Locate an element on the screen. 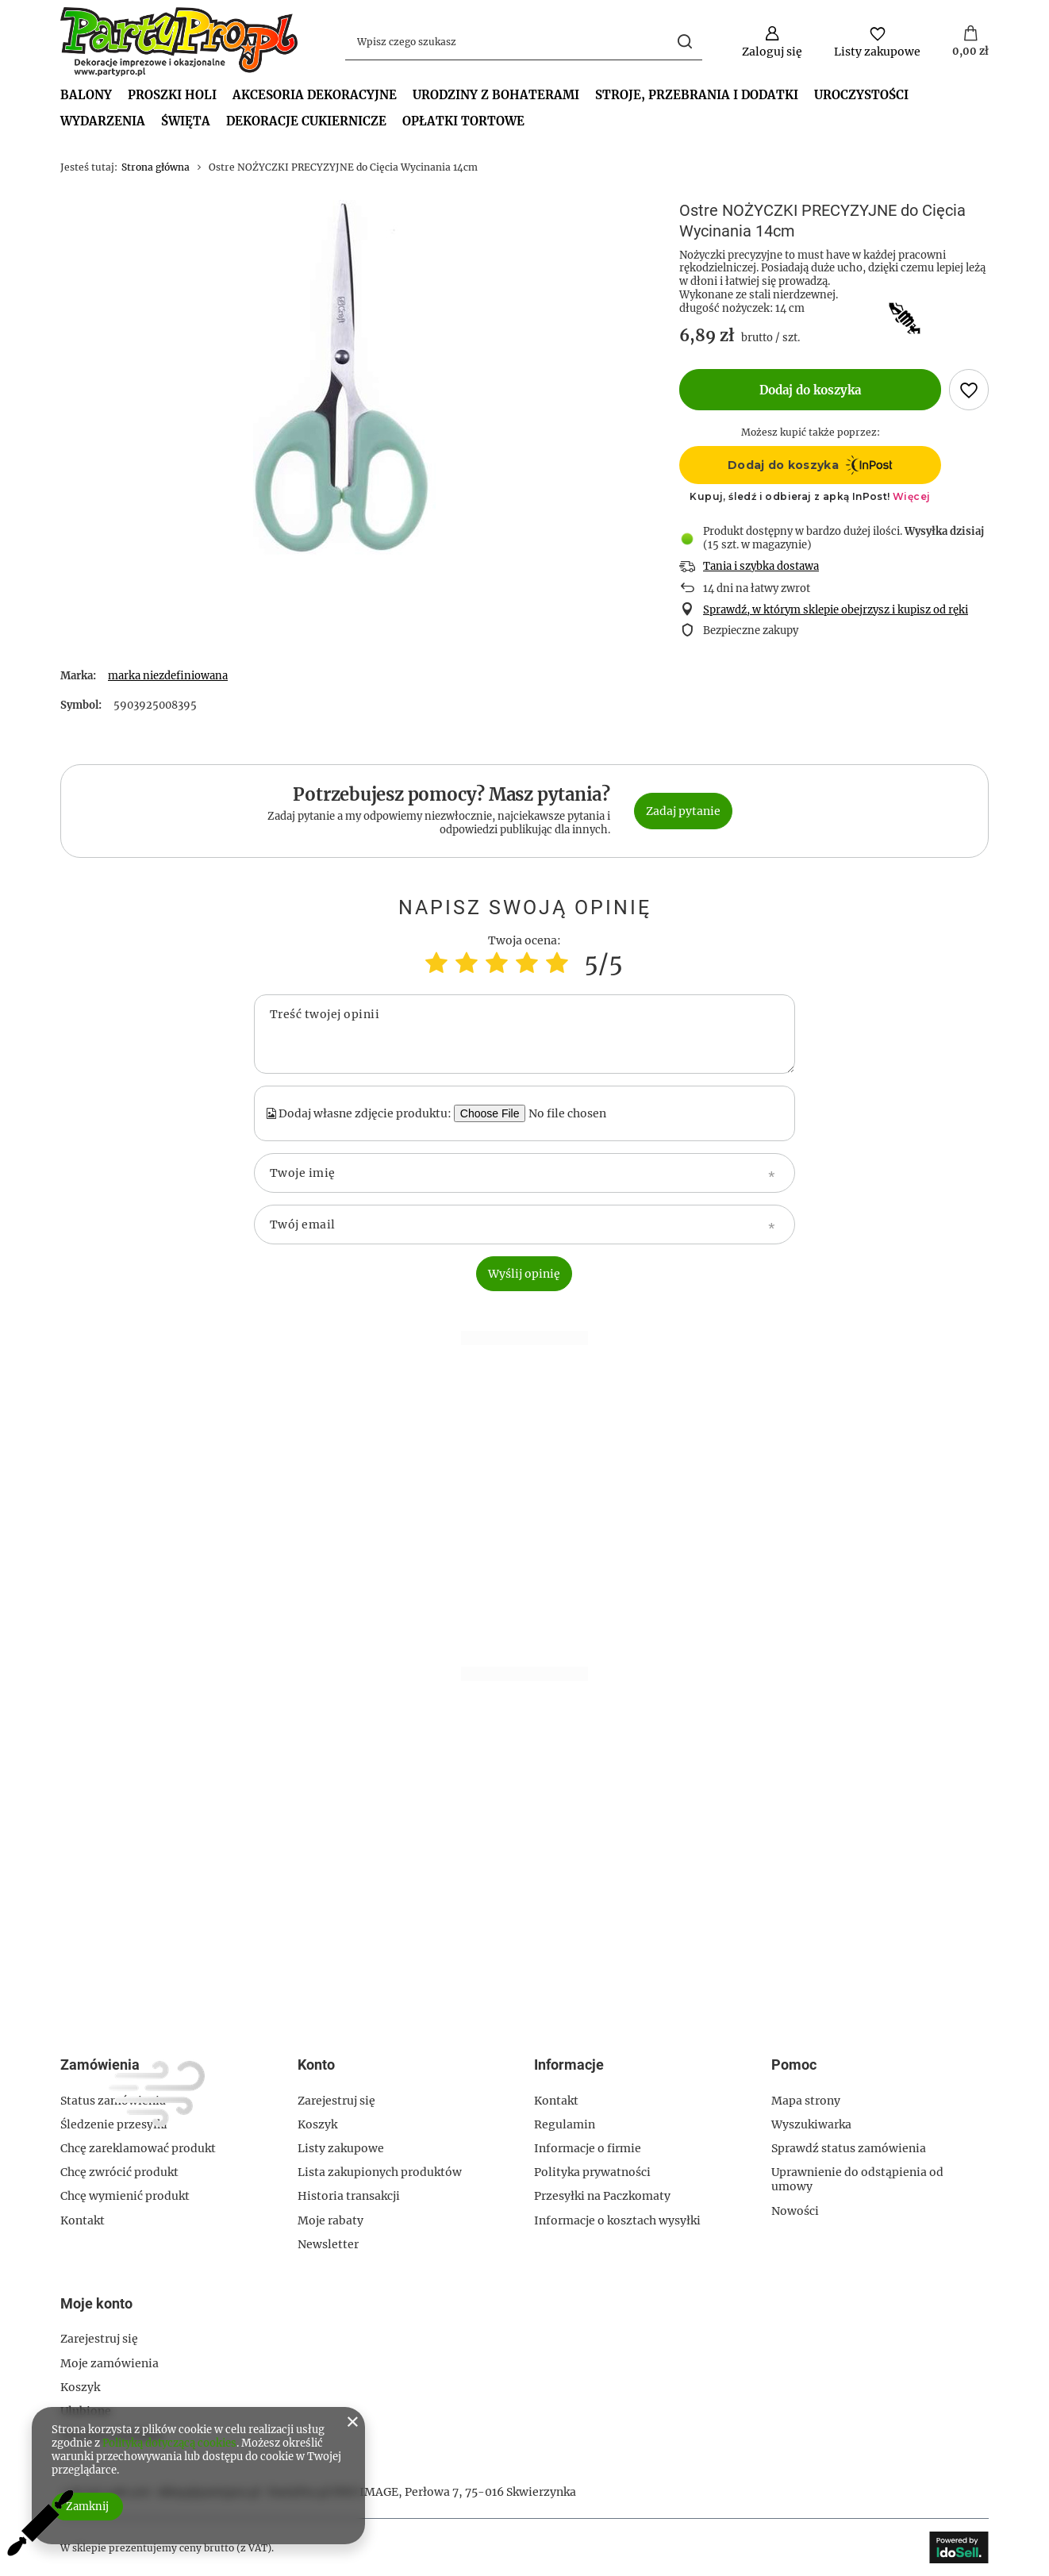  access baking or cooking tools is located at coordinates (40, 2523).